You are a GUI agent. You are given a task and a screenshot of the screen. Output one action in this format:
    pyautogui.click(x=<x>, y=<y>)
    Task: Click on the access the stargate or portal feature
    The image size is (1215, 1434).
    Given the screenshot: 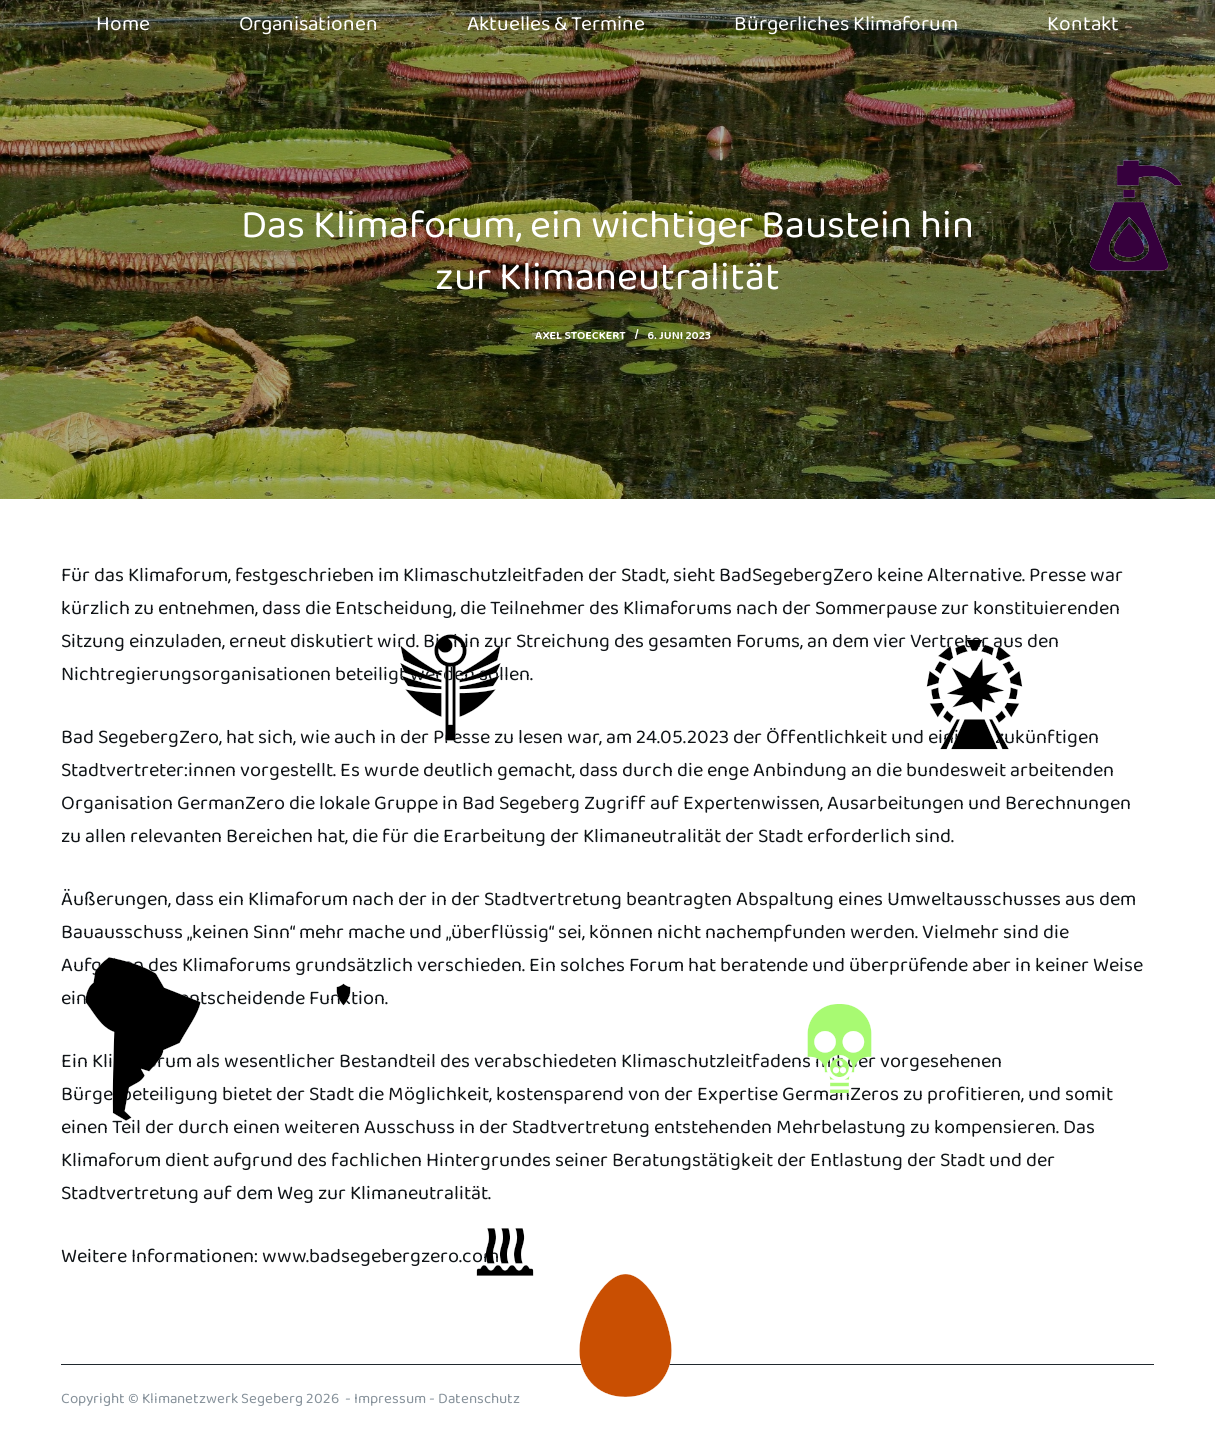 What is the action you would take?
    pyautogui.click(x=974, y=694)
    